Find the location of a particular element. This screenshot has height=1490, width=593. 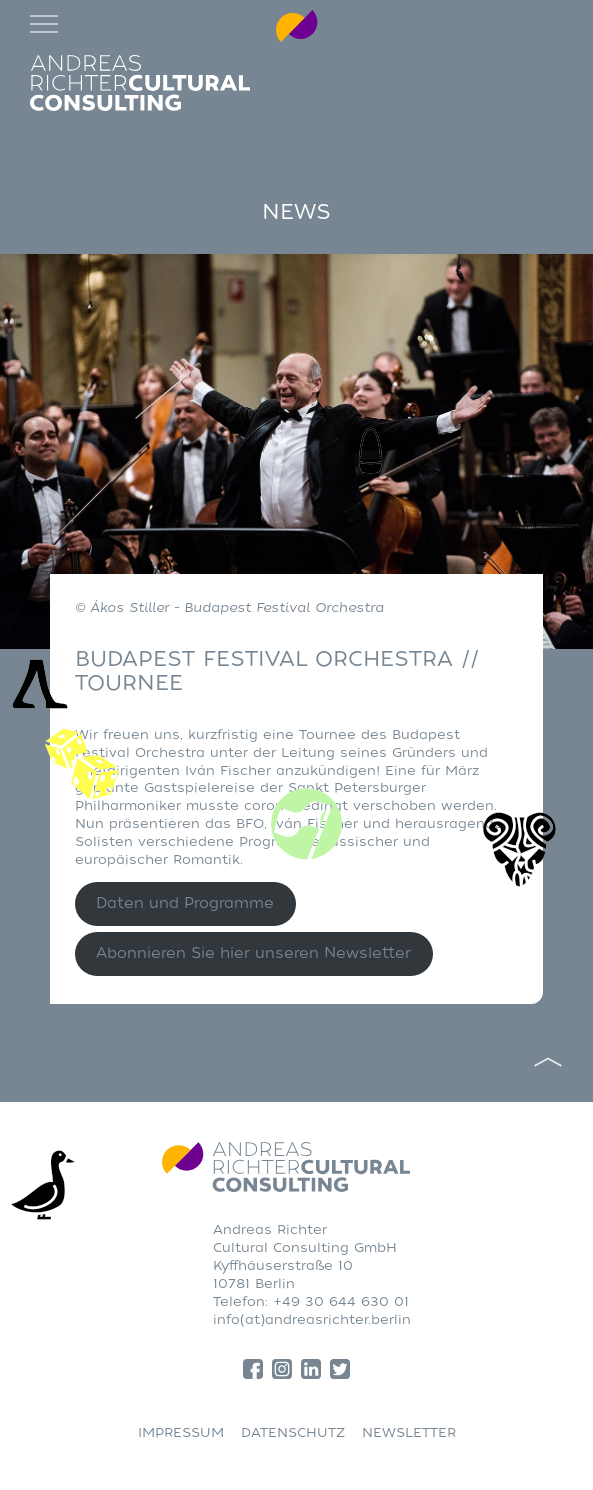

roll the dice or randomize selection is located at coordinates (82, 764).